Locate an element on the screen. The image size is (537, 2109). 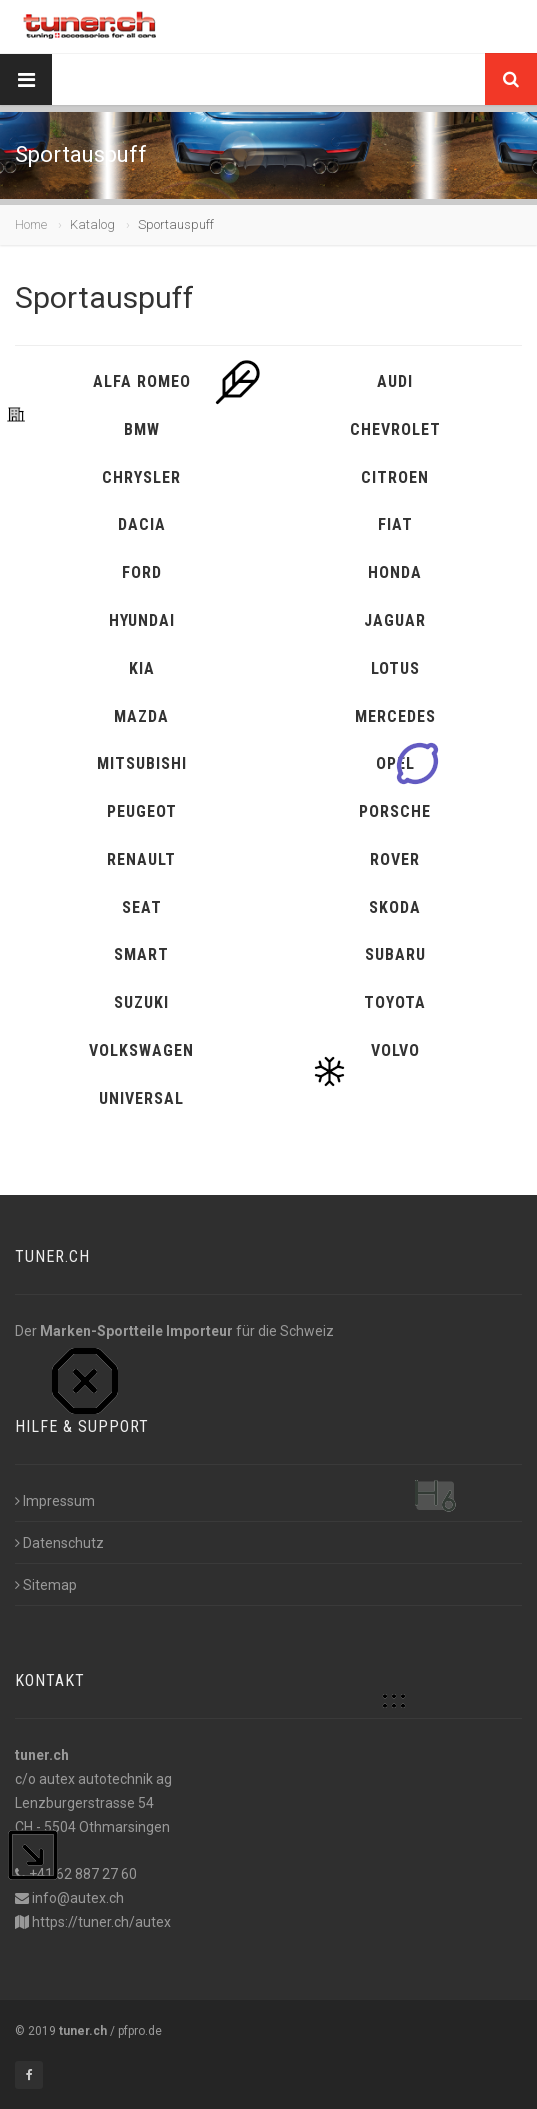
stop or cancel an action is located at coordinates (85, 1381).